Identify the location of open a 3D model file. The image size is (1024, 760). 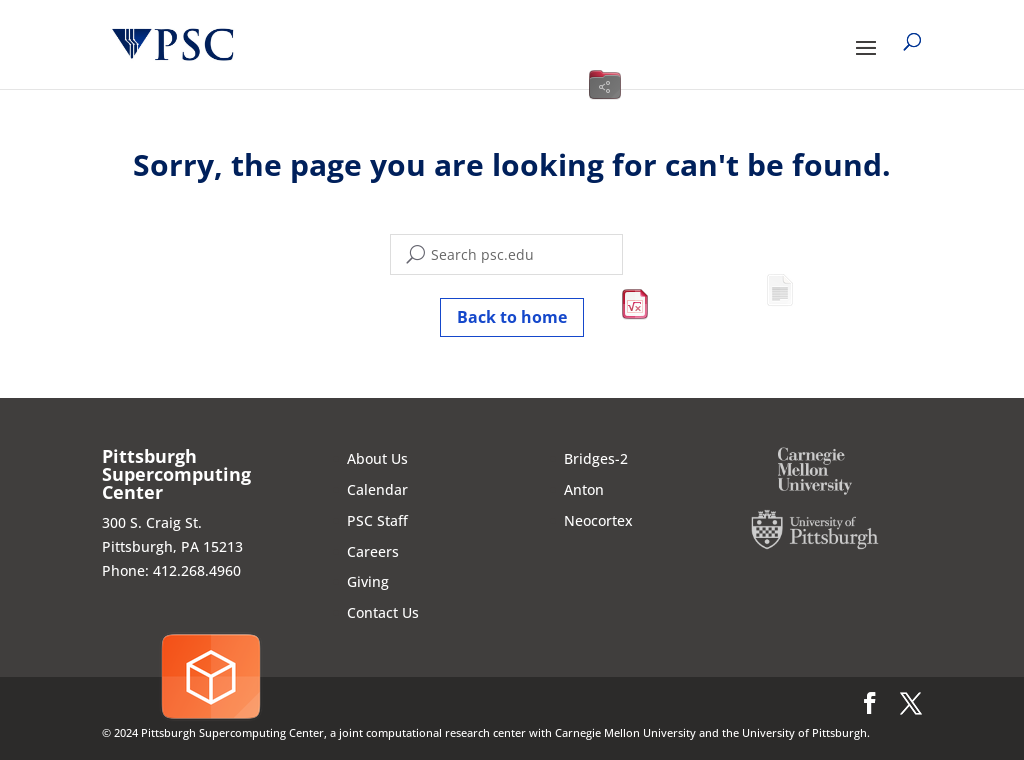
(211, 673).